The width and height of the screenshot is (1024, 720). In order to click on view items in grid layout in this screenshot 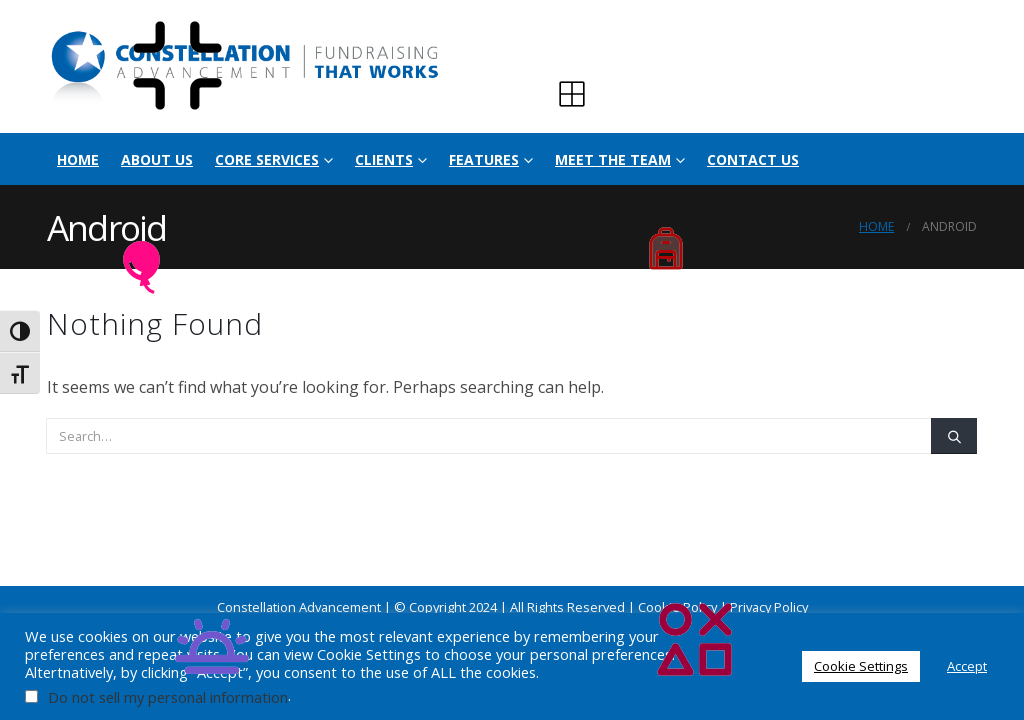, I will do `click(572, 94)`.